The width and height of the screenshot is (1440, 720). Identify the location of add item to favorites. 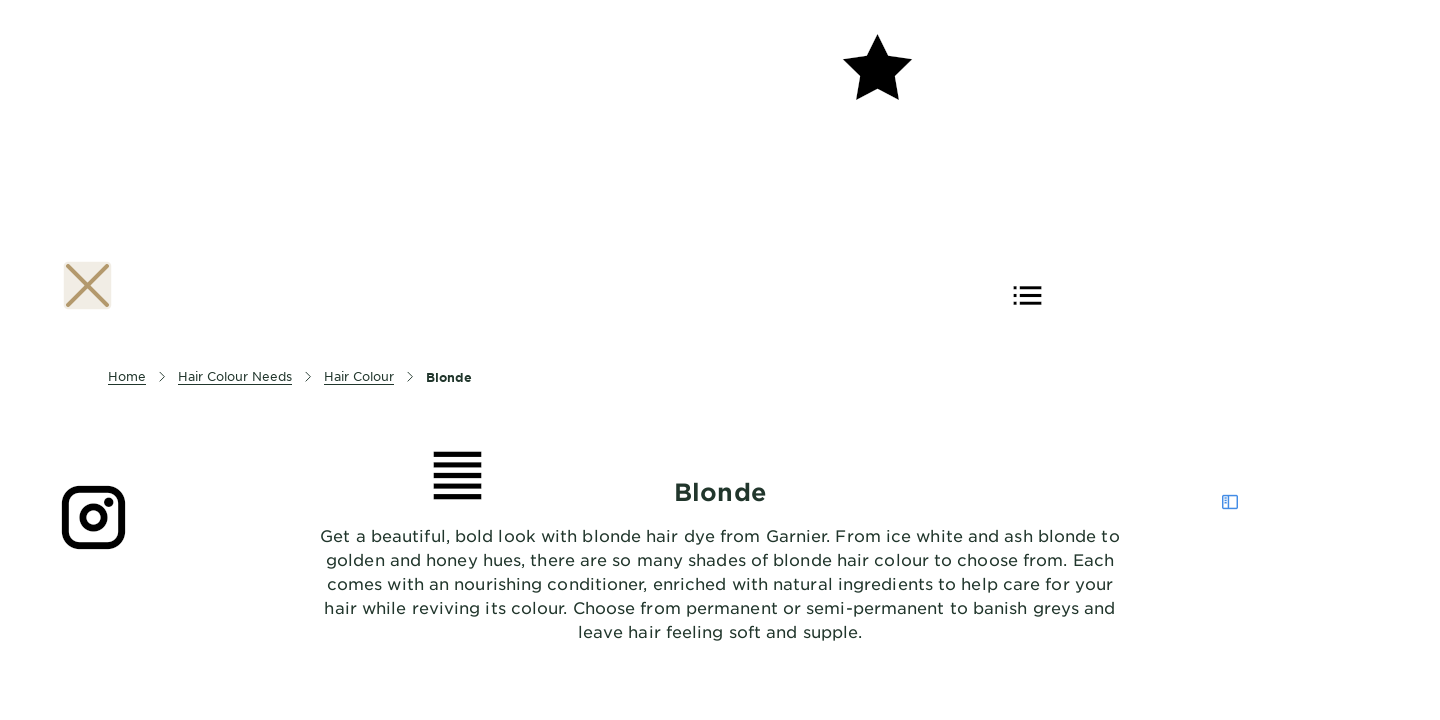
(877, 70).